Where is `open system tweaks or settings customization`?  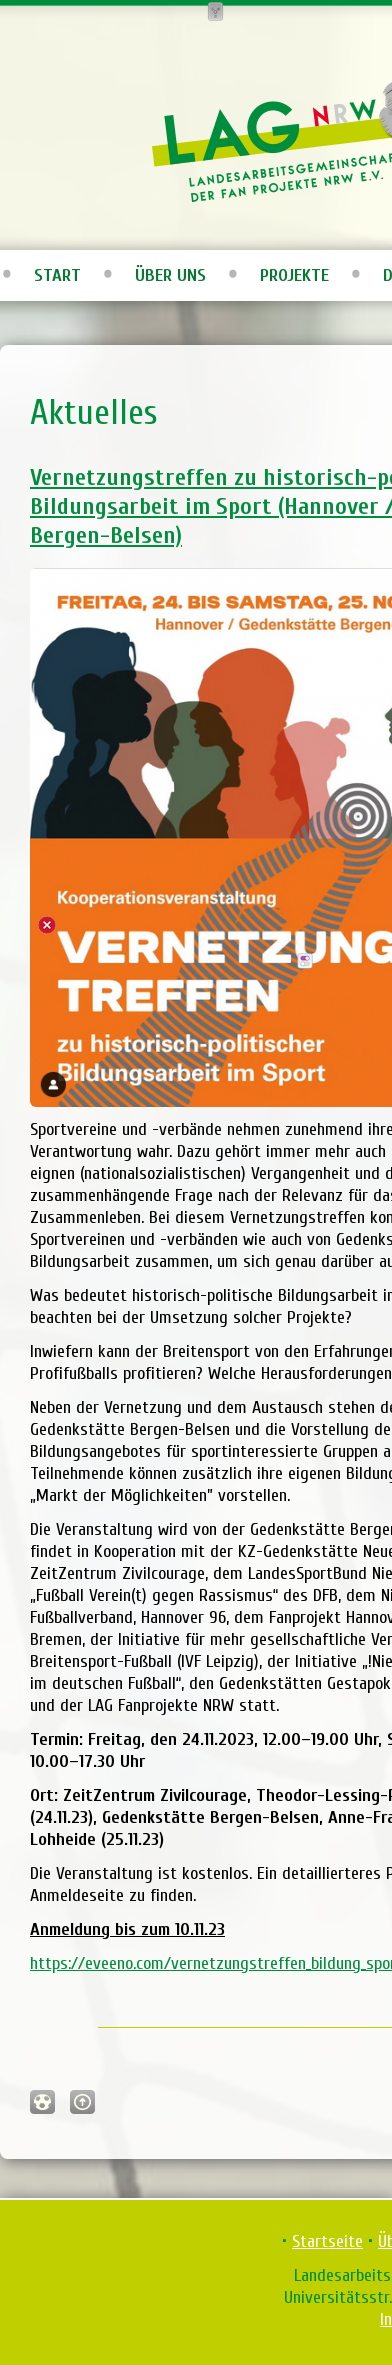 open system tweaks or settings customization is located at coordinates (305, 961).